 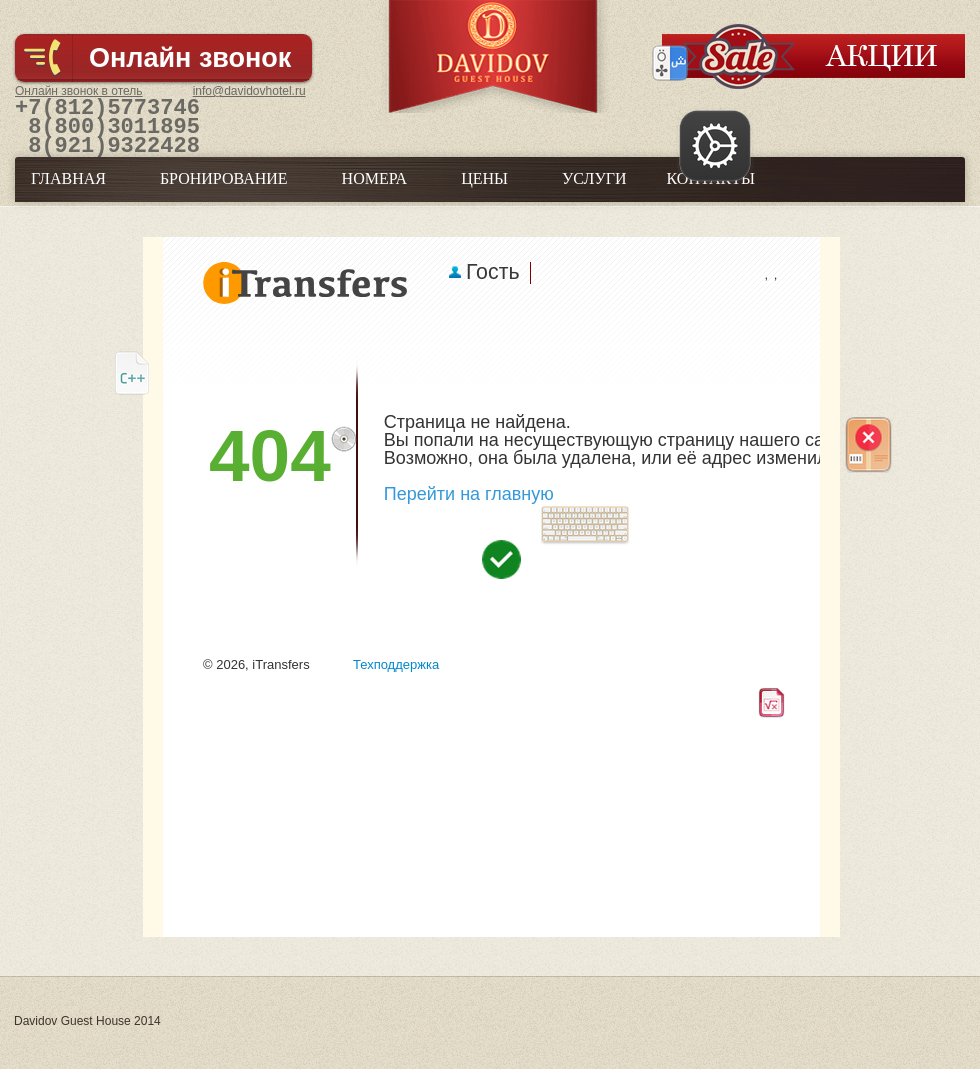 I want to click on default placeholder icon for applications without a custom icon, so click(x=715, y=147).